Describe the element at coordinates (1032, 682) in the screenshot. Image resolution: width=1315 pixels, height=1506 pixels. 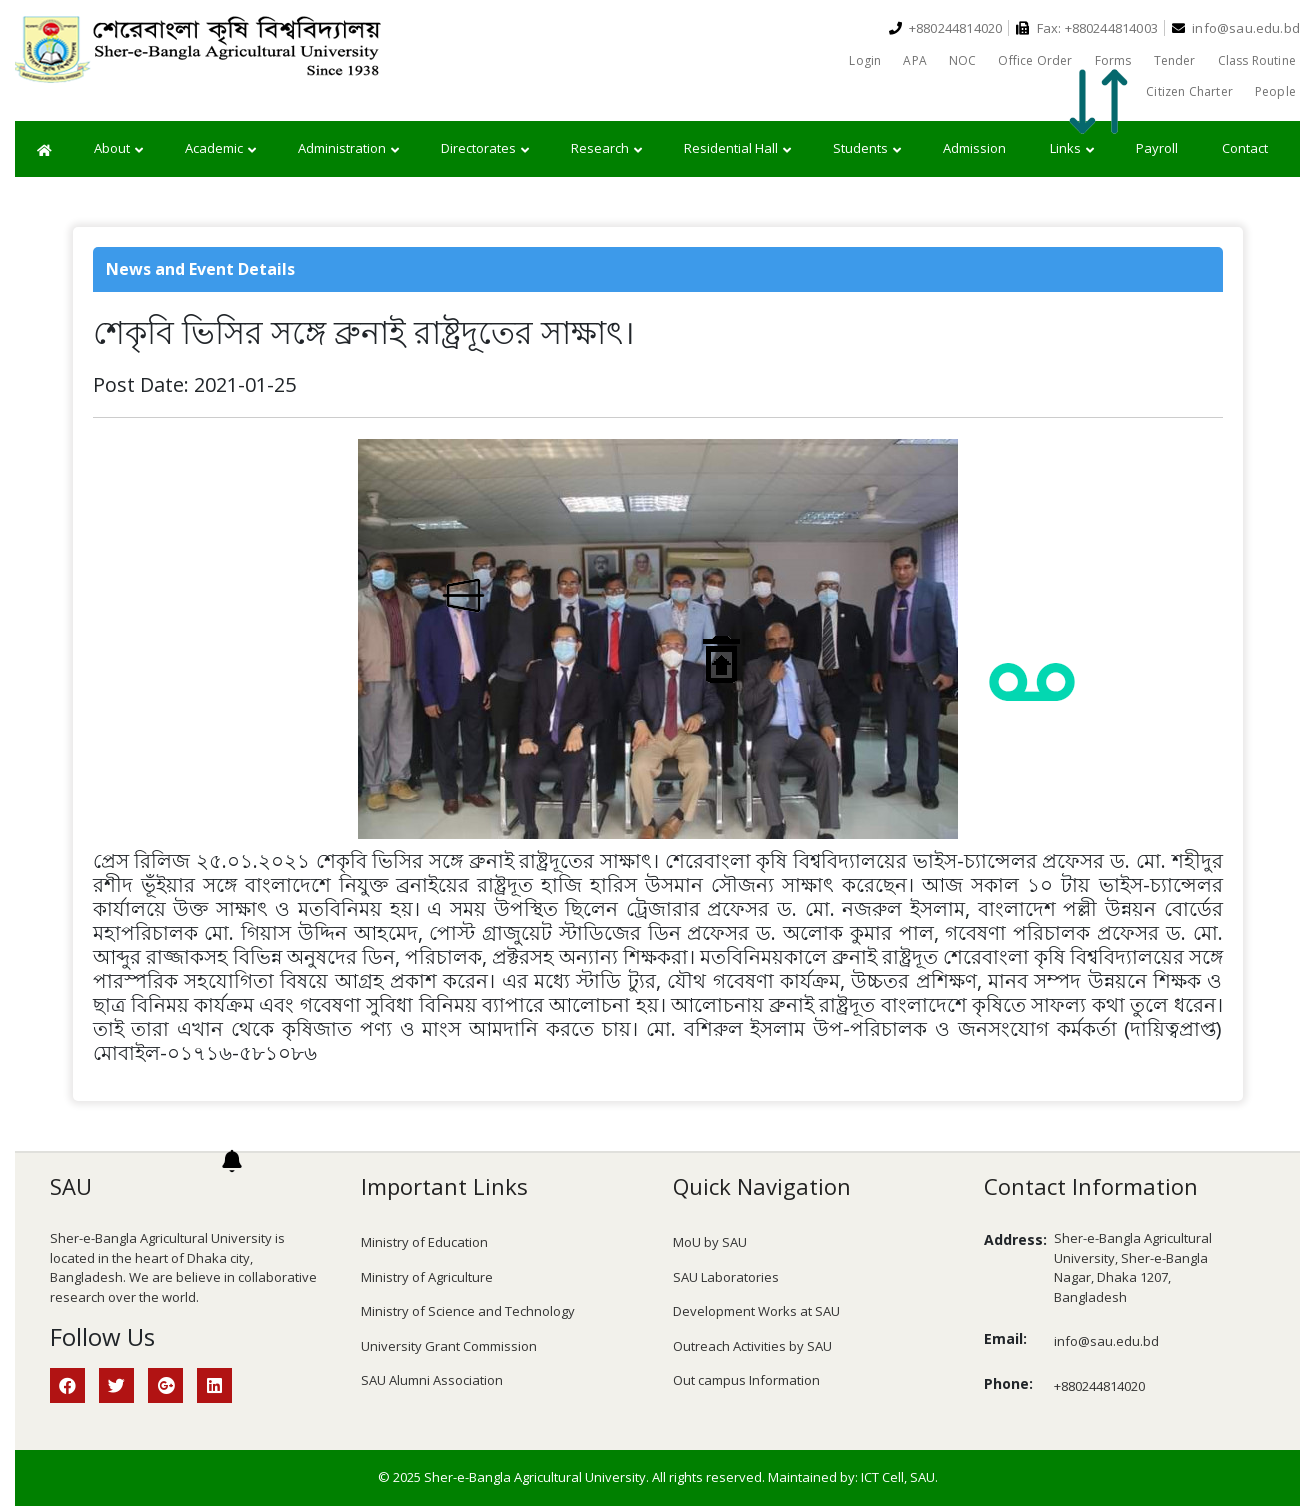
I see `access voicemail messages` at that location.